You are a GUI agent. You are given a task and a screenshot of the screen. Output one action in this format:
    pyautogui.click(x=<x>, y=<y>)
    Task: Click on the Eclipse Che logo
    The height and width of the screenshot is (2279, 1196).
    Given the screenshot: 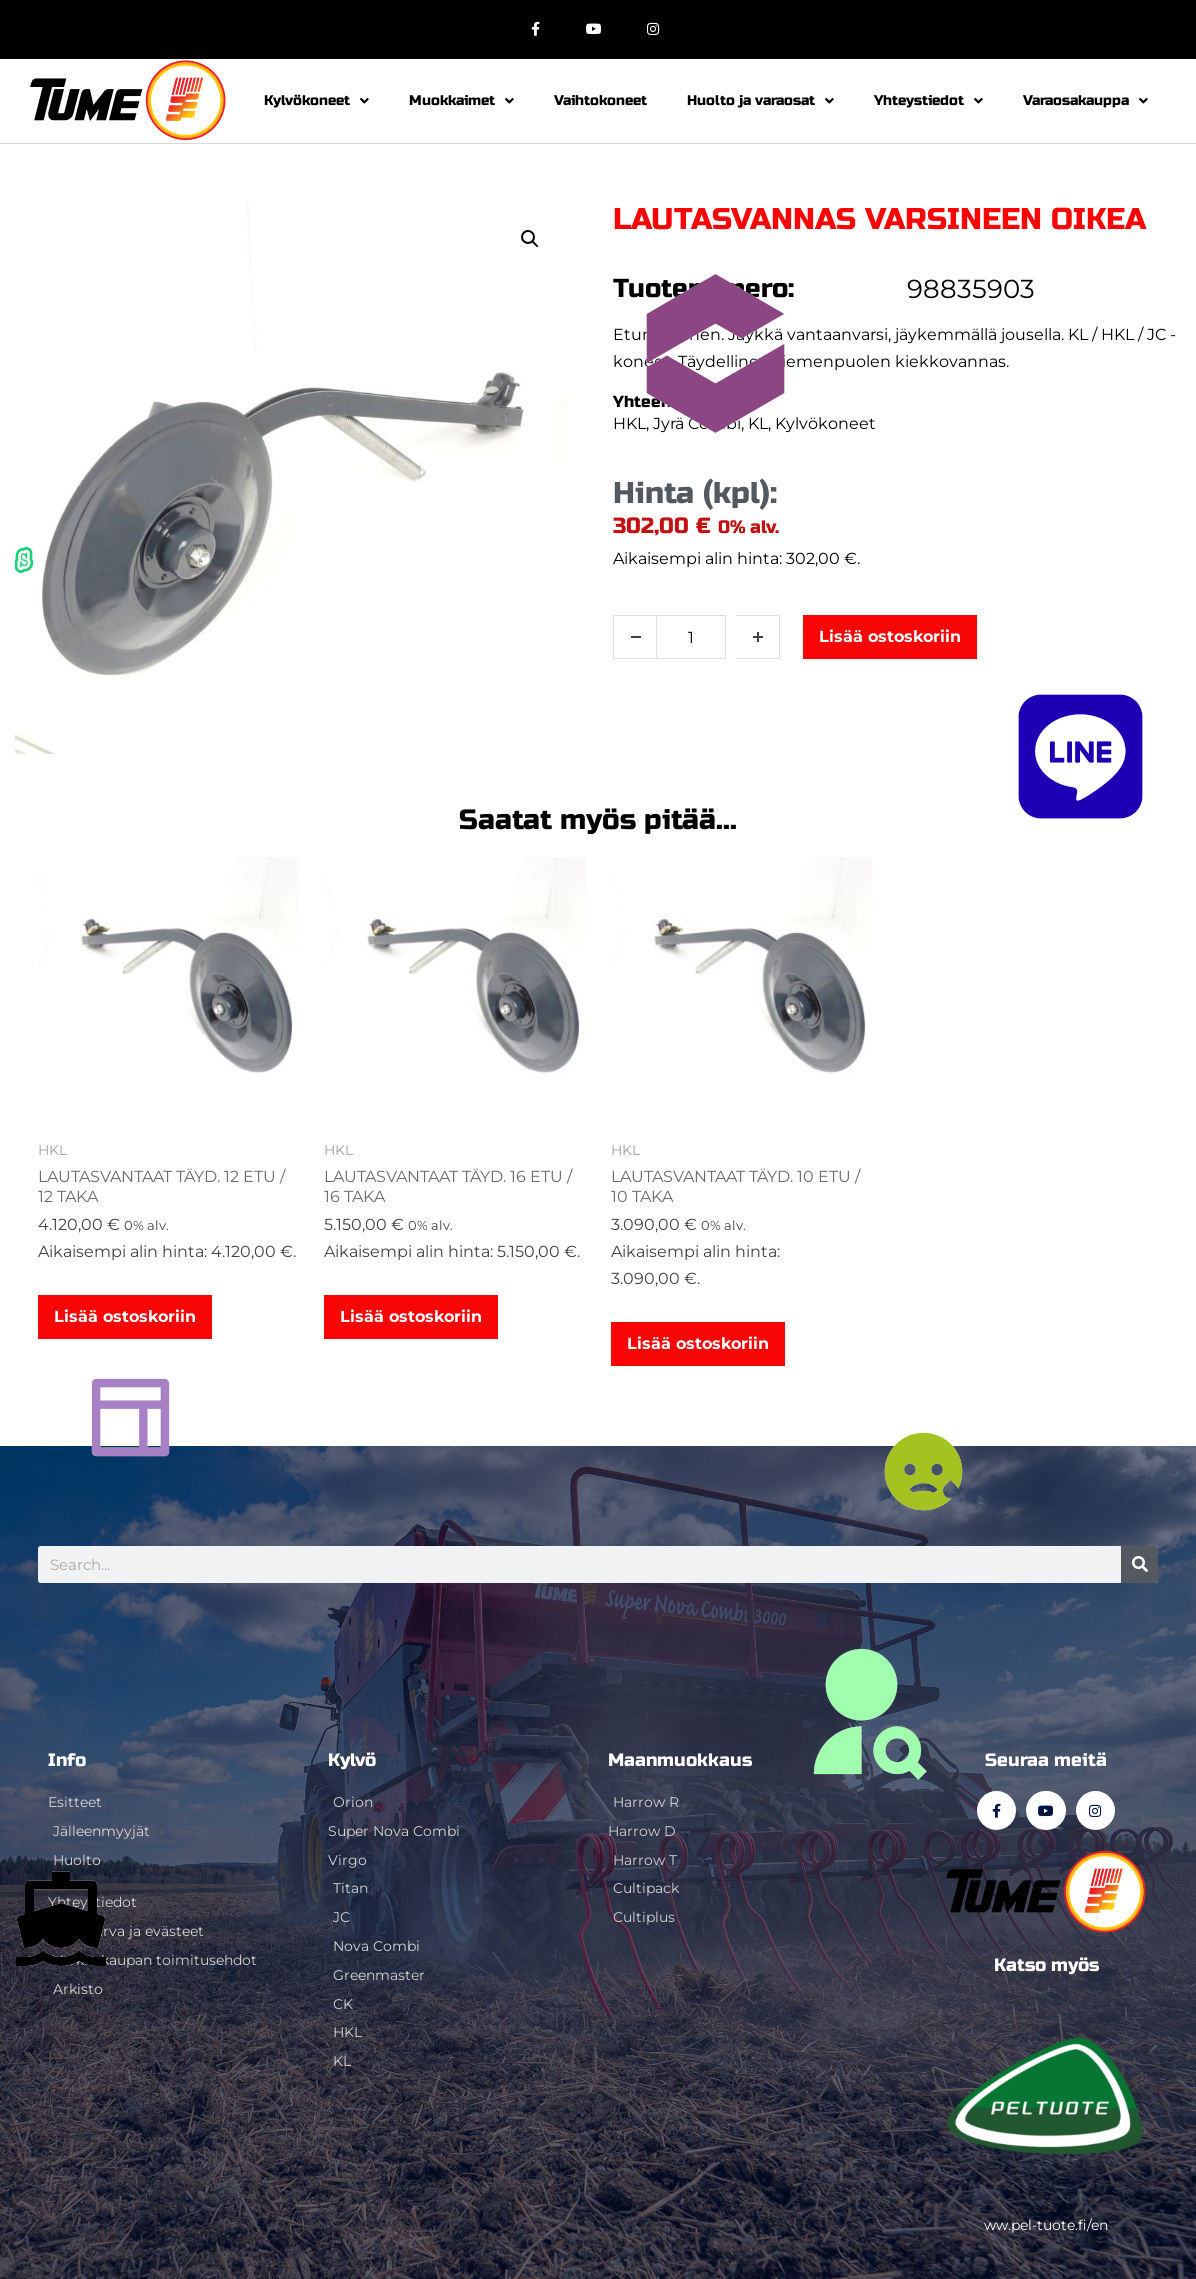 What is the action you would take?
    pyautogui.click(x=715, y=353)
    